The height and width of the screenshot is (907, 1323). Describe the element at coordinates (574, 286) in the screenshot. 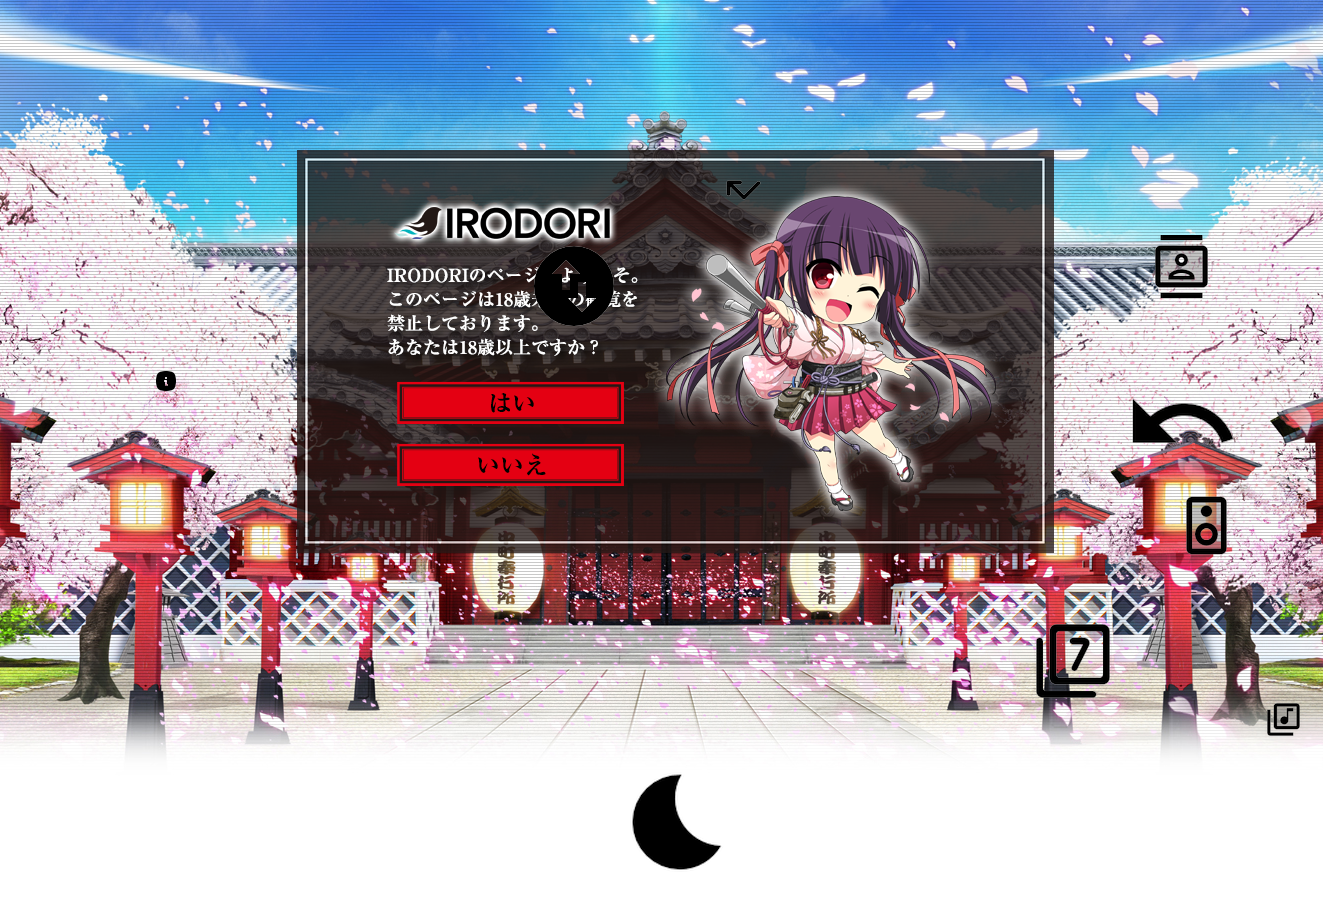

I see `swap or reorder items vertically` at that location.